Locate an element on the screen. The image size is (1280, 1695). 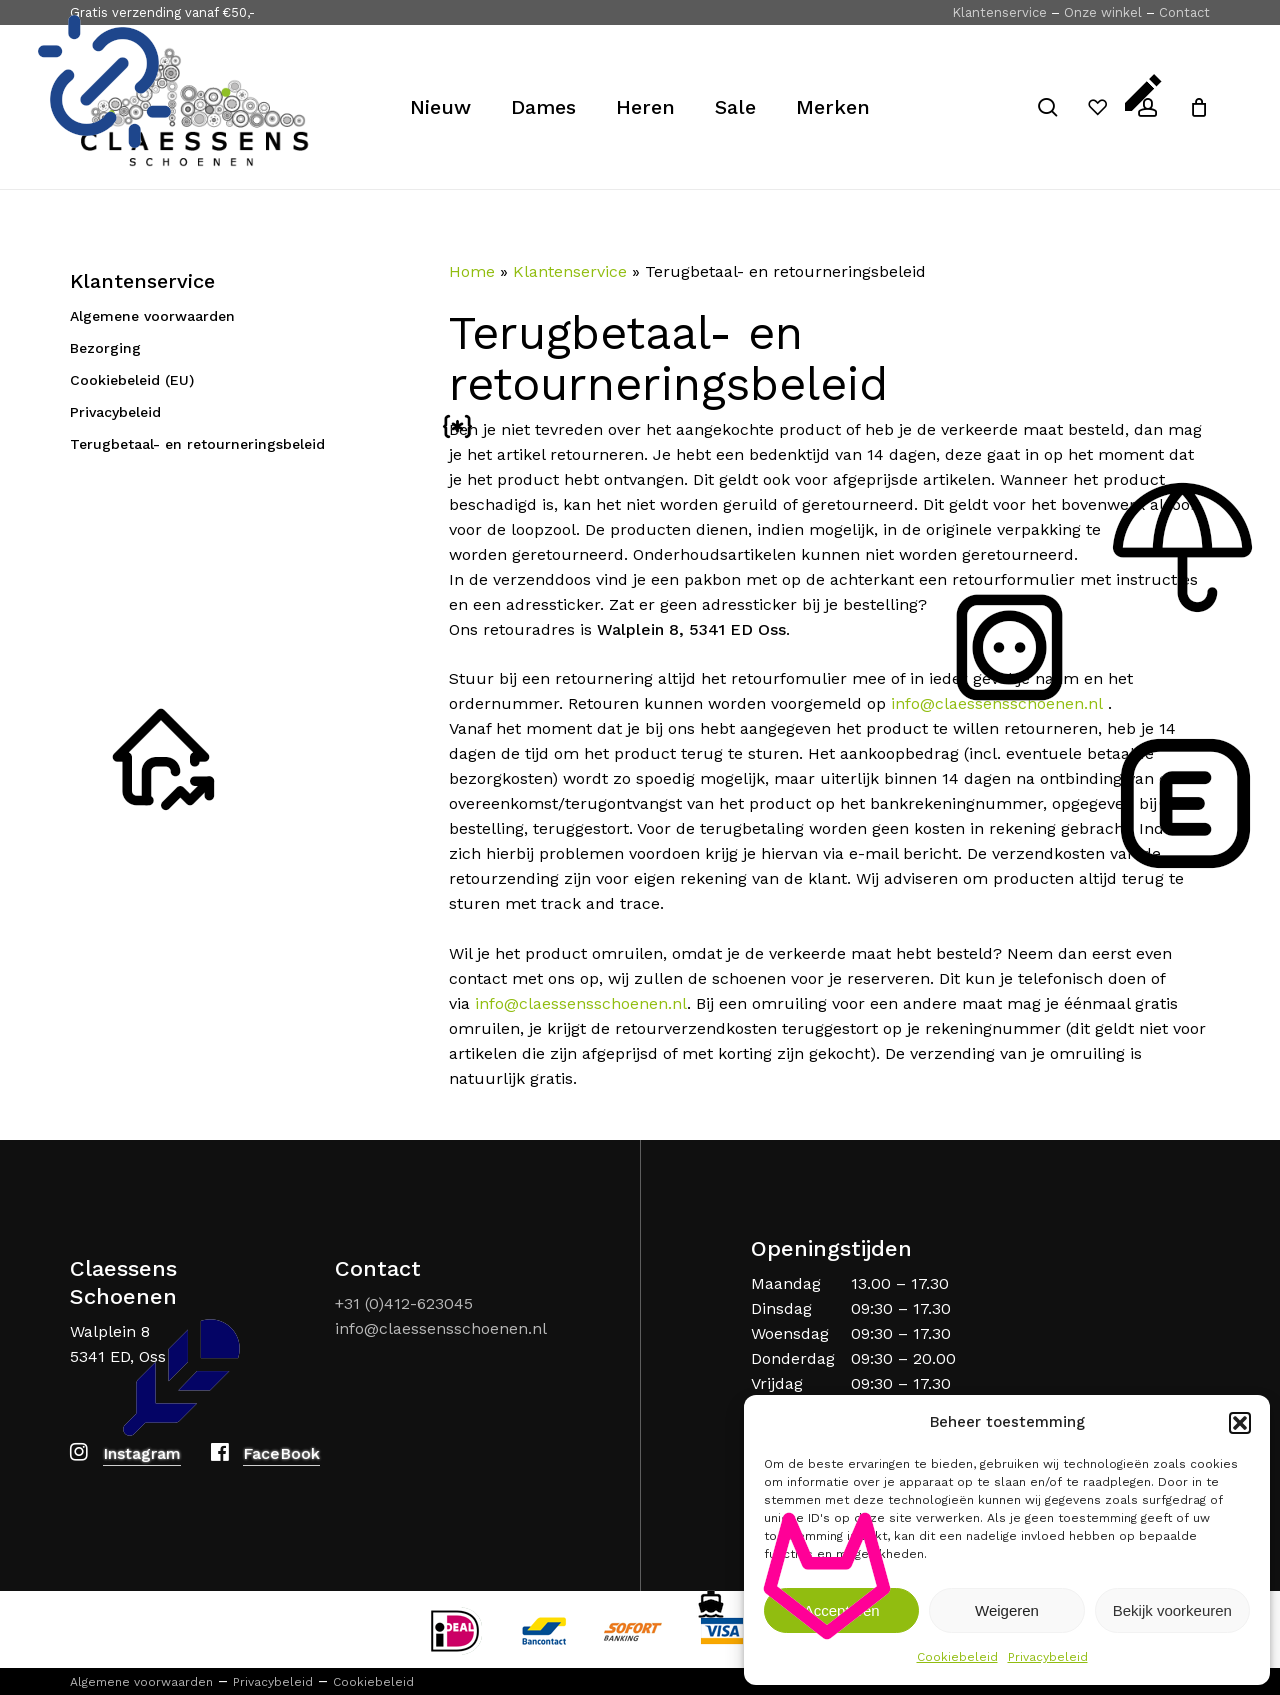
insert a code snippet or variable placeholder is located at coordinates (457, 426).